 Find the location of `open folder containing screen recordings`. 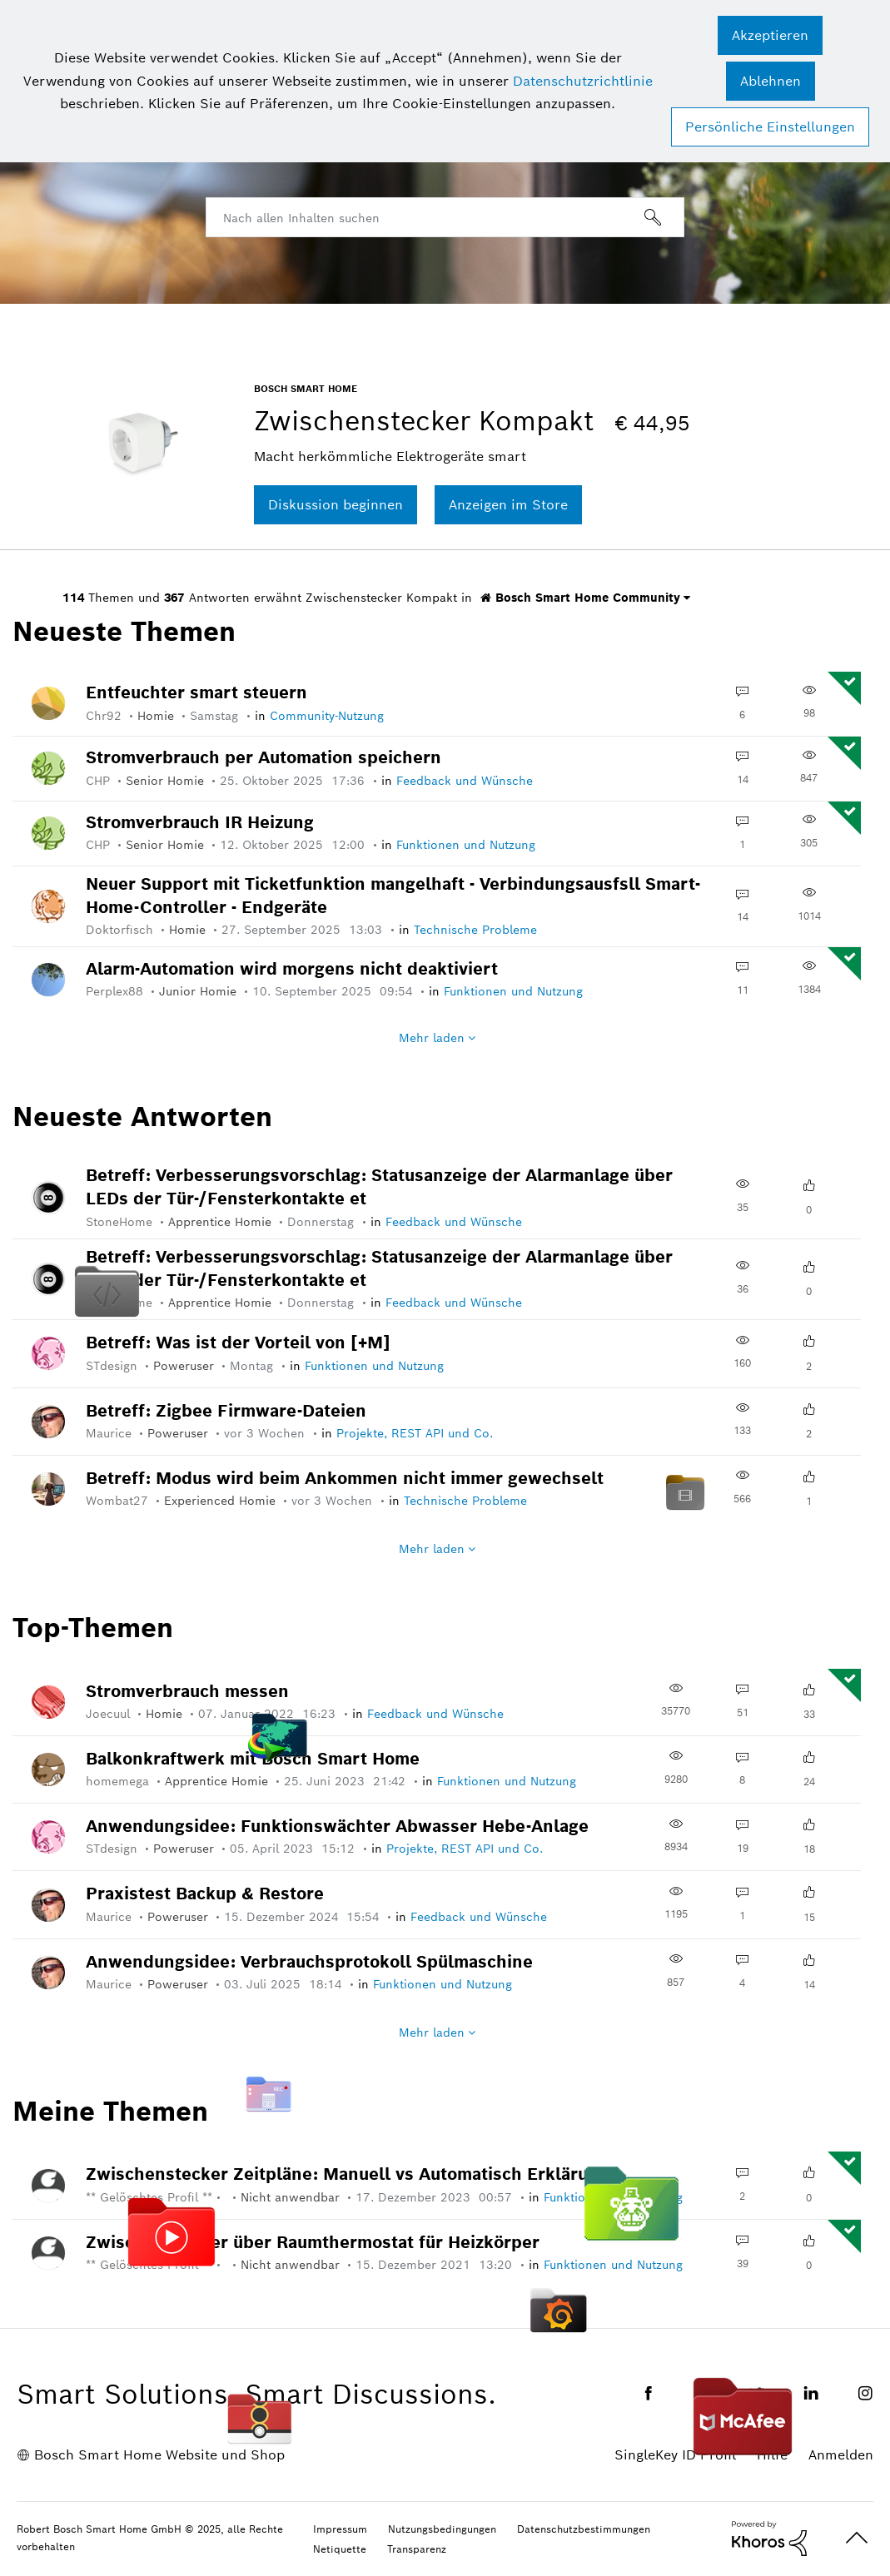

open folder containing screen recordings is located at coordinates (268, 2095).